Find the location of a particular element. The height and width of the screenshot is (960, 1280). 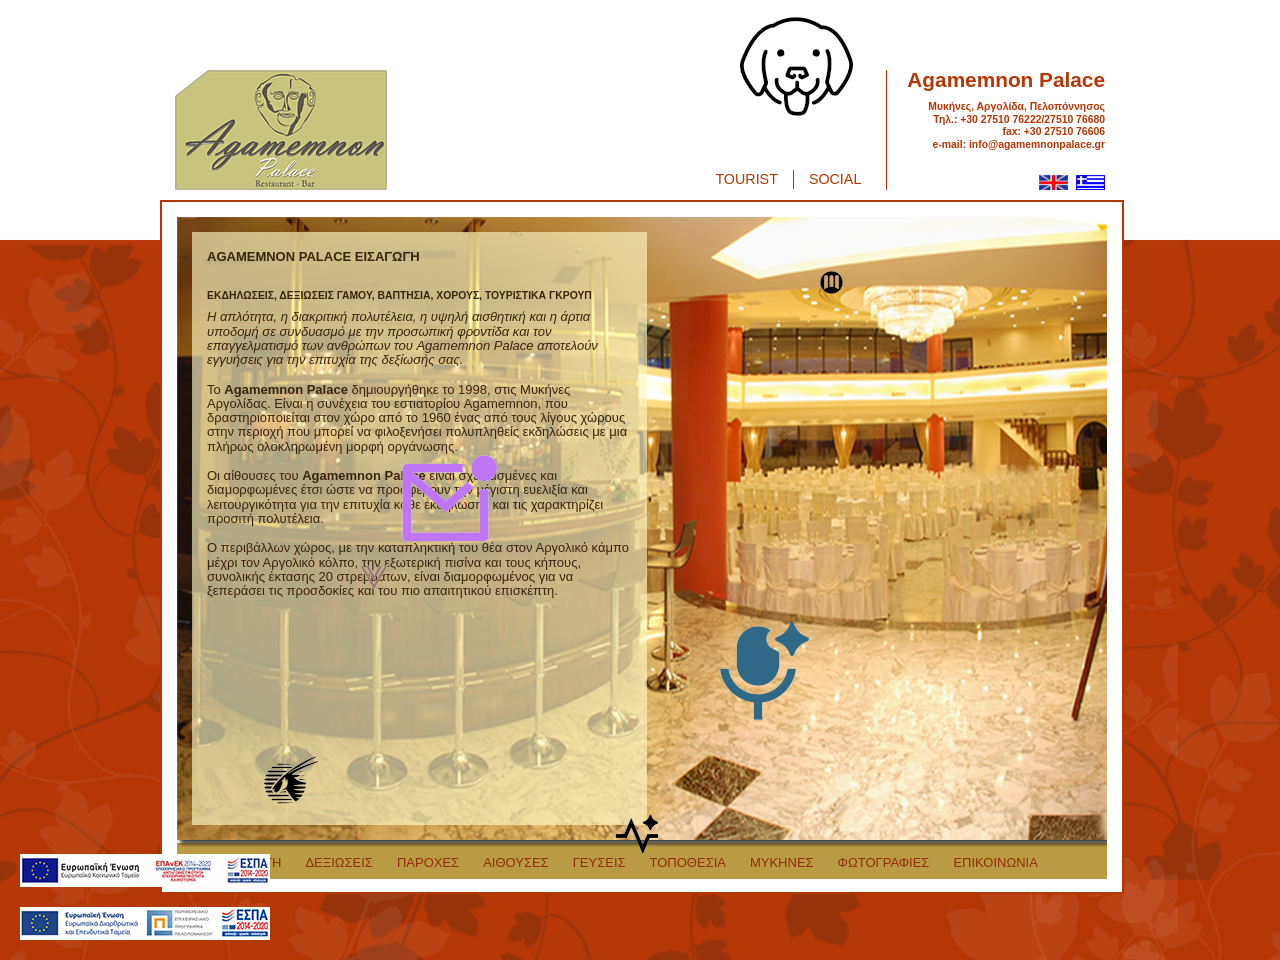

open bruno API client is located at coordinates (796, 66).